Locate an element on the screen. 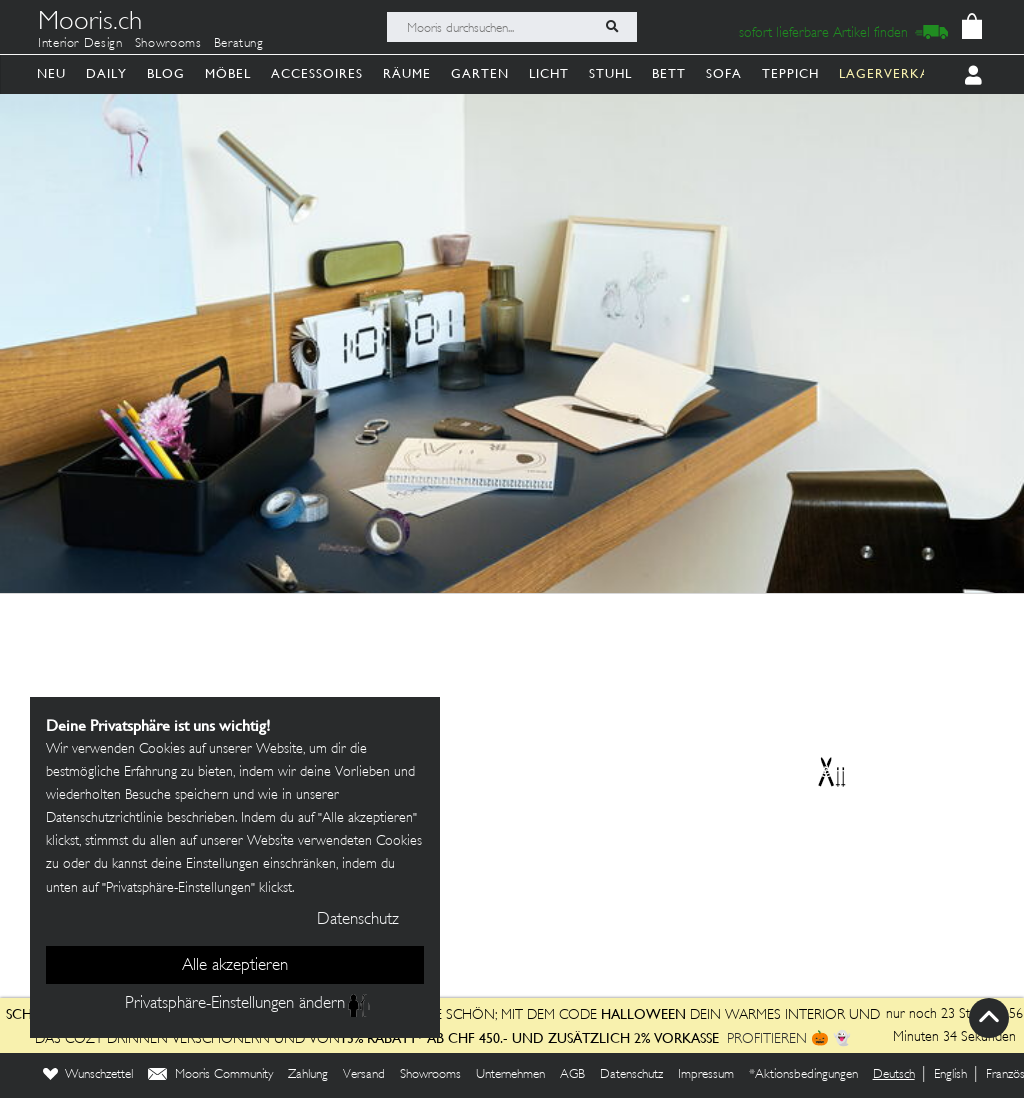 Image resolution: width=1024 pixels, height=1098 pixels. indicates a follower or companion is active is located at coordinates (359, 1005).